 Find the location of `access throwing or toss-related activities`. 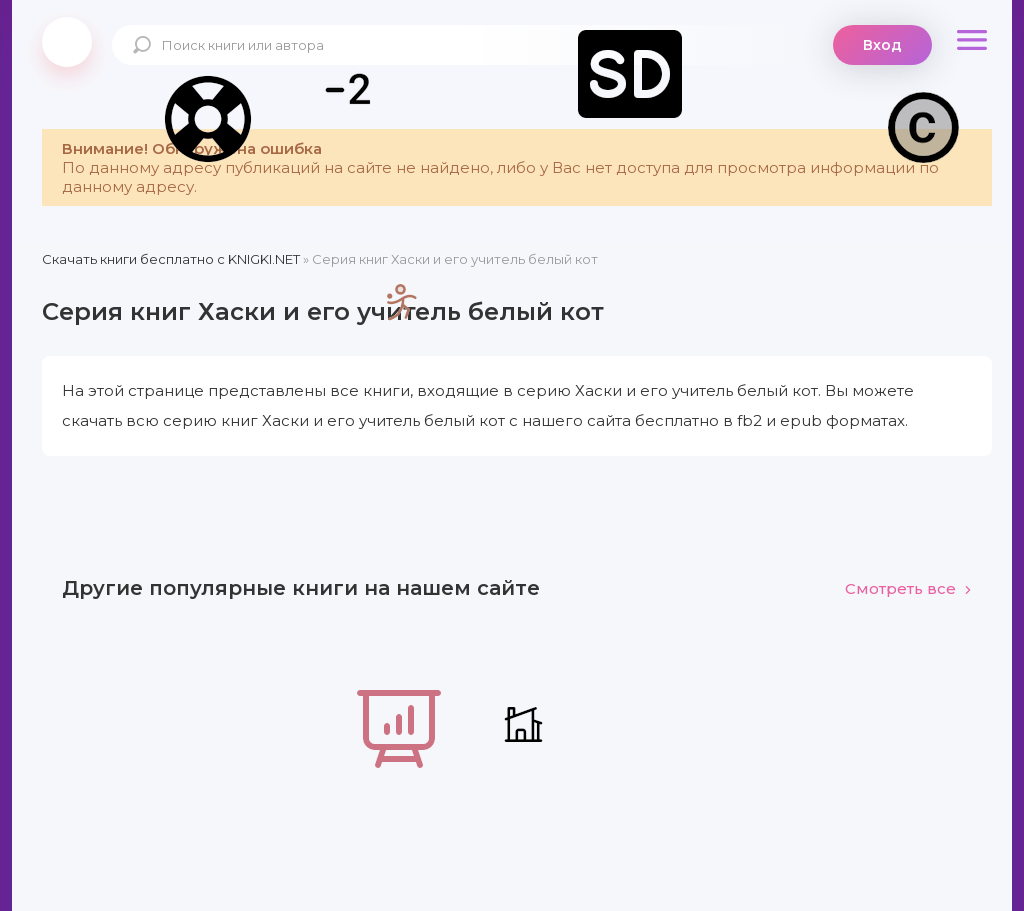

access throwing or toss-related activities is located at coordinates (400, 301).